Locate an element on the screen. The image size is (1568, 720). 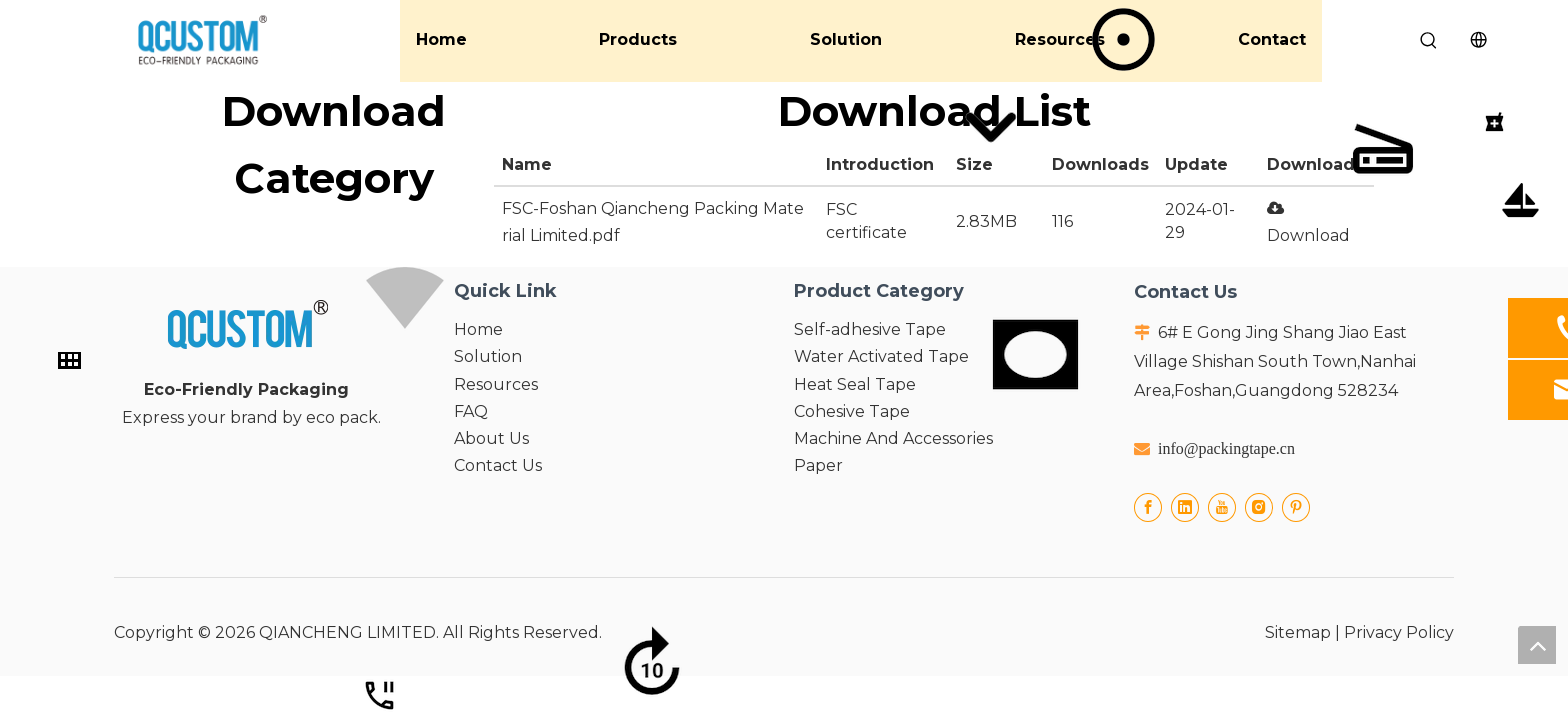
apply vignette effect to photo is located at coordinates (1035, 354).